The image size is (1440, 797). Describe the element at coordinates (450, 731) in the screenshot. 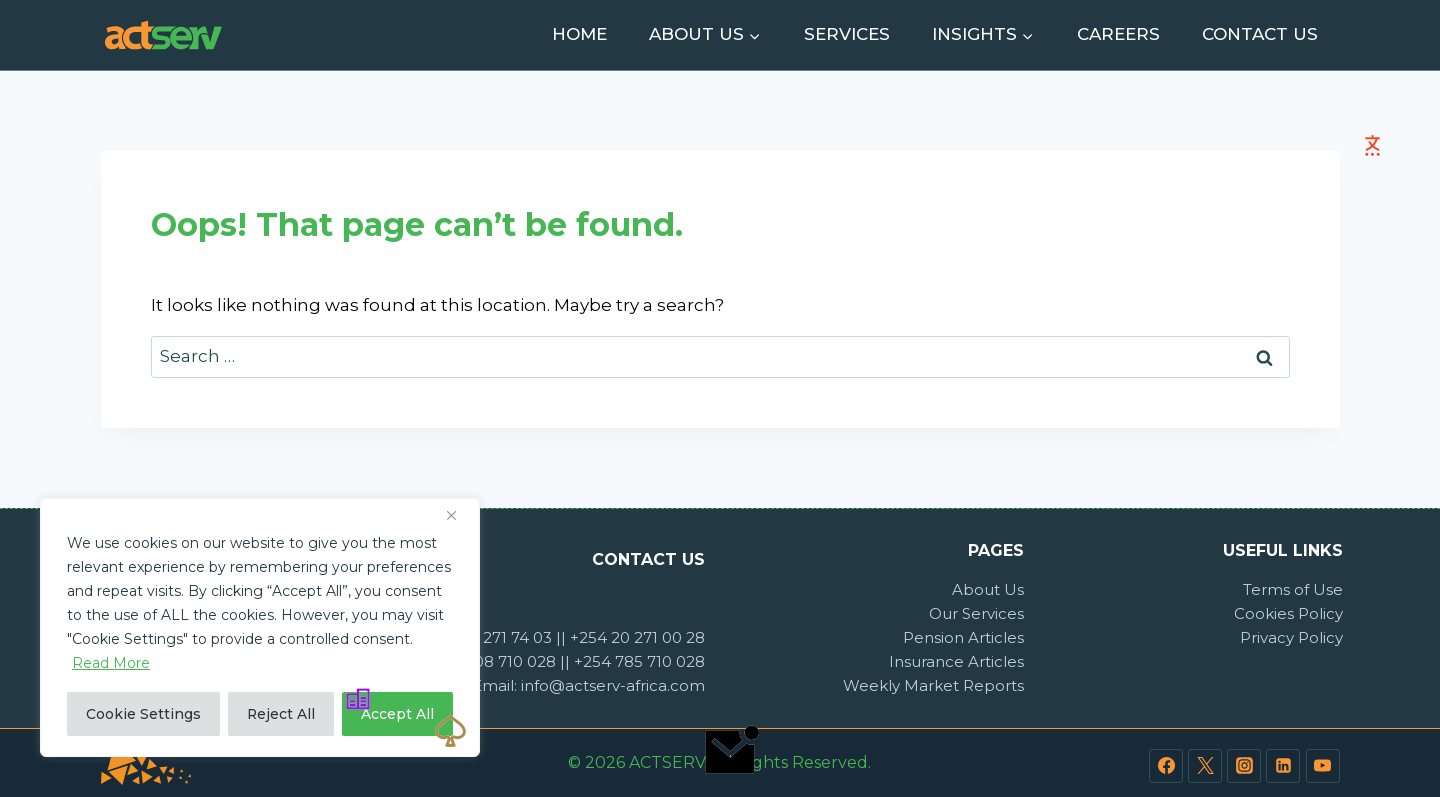

I see `spade suit symbol for card games` at that location.